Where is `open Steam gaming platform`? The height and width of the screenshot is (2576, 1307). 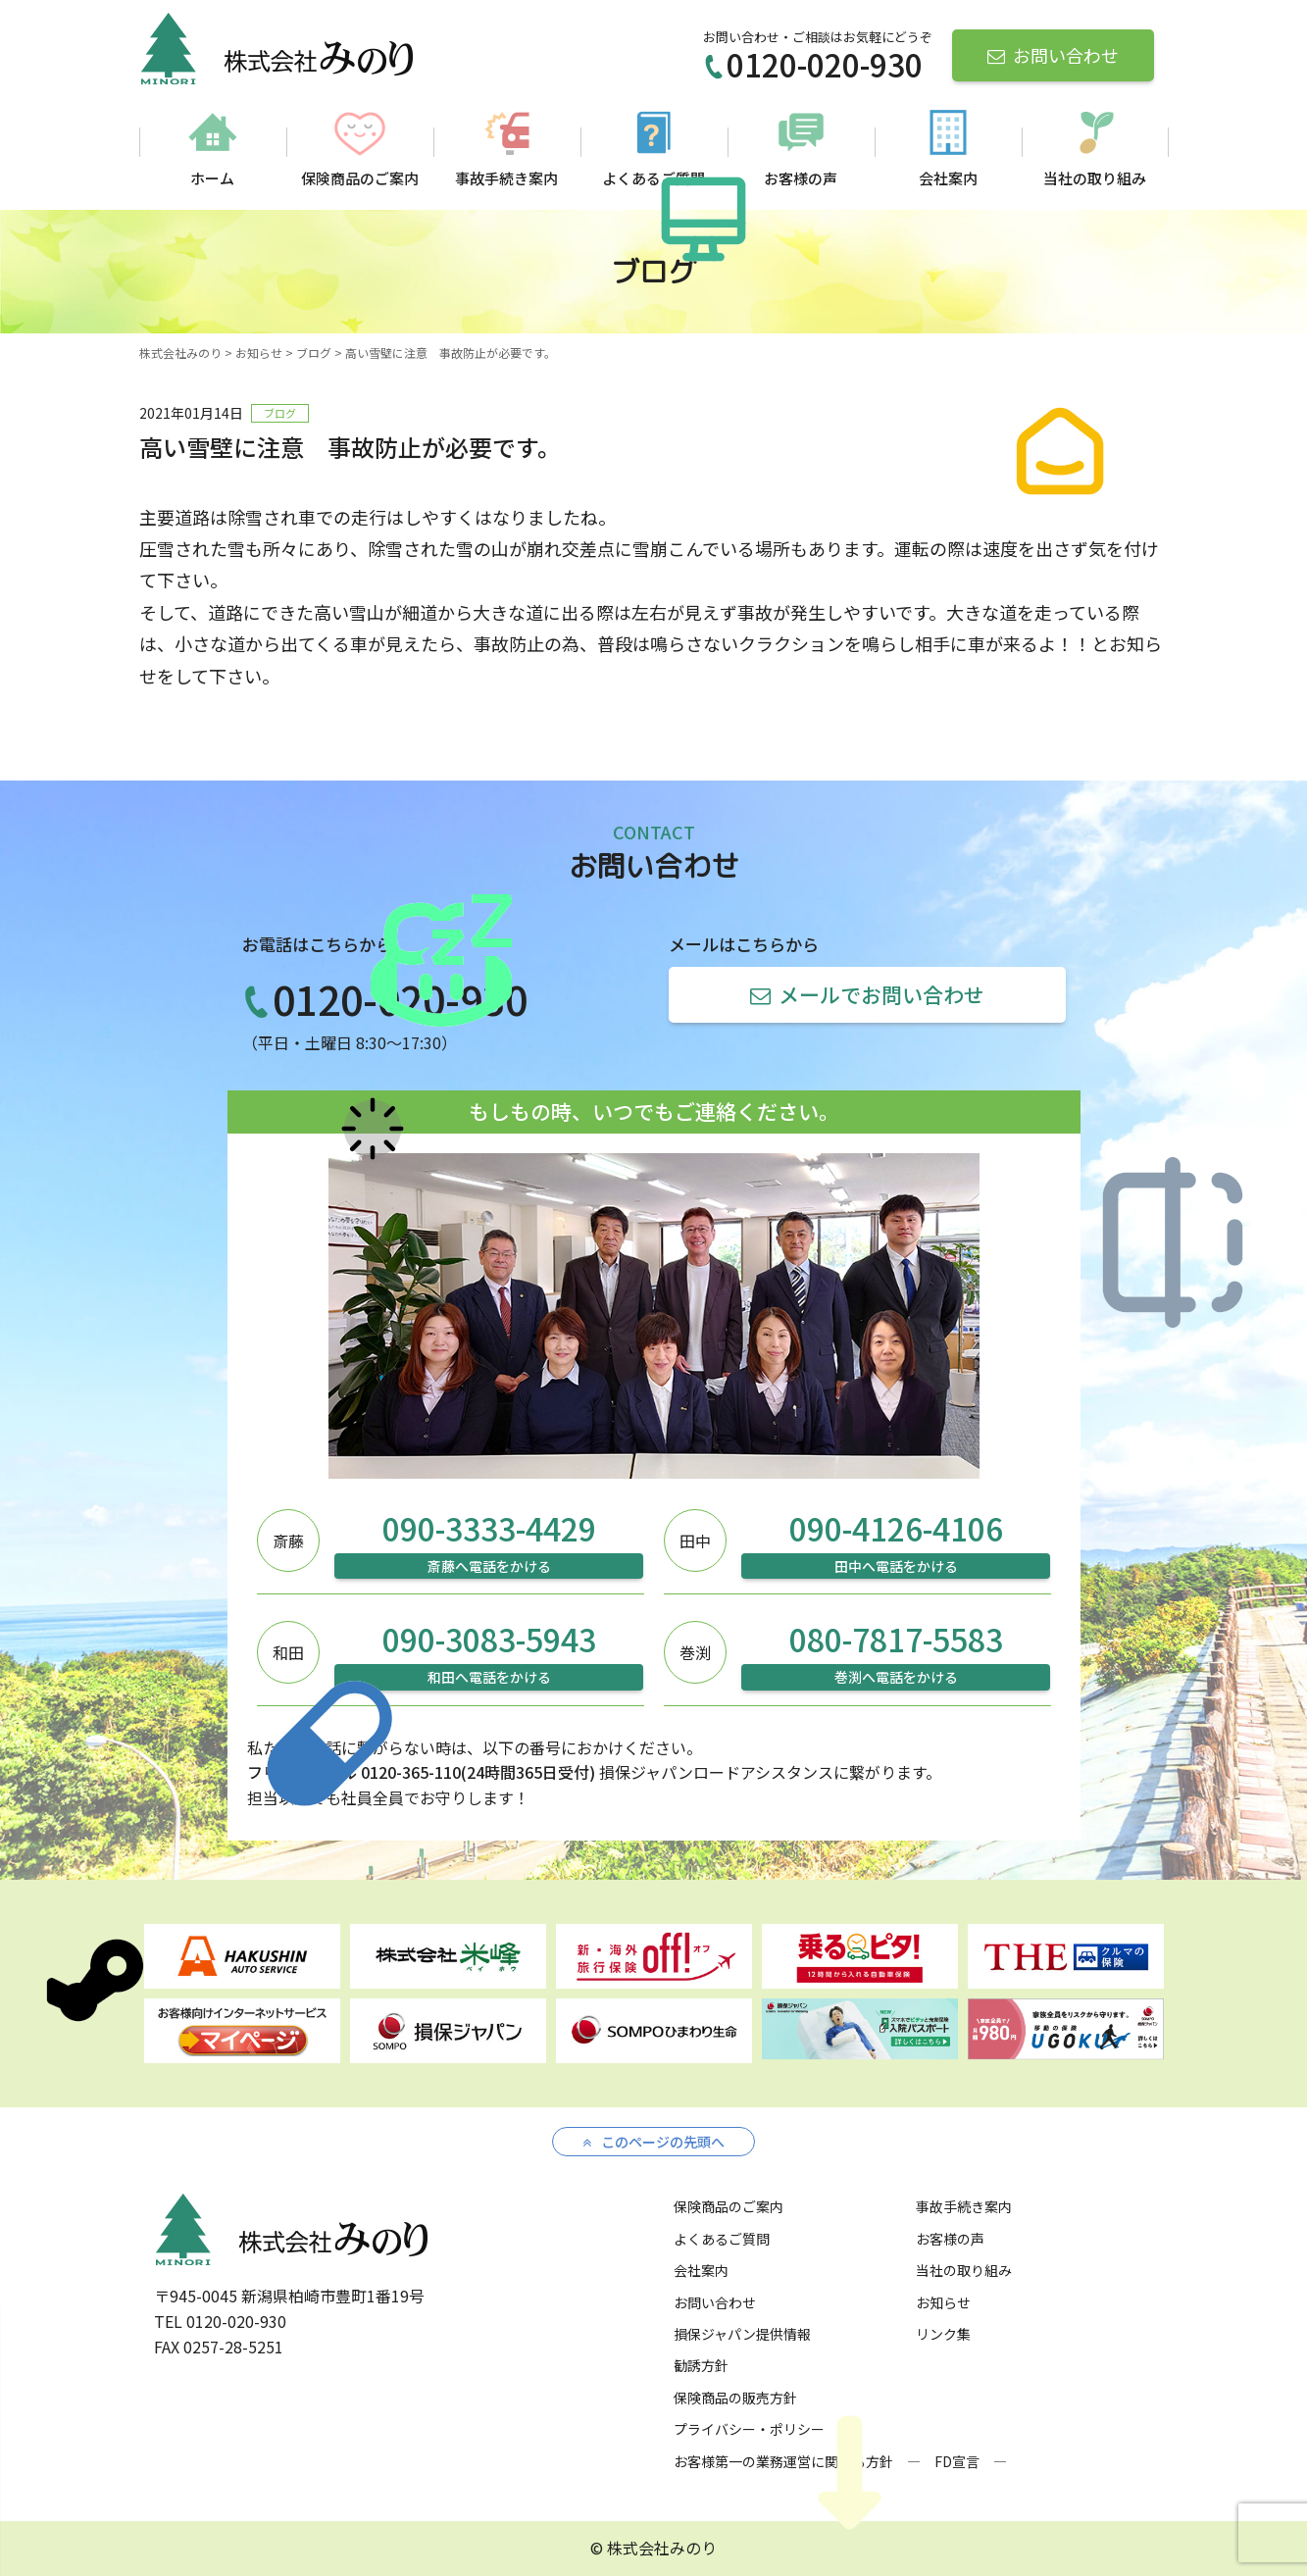
open Steam gaming platform is located at coordinates (95, 1978).